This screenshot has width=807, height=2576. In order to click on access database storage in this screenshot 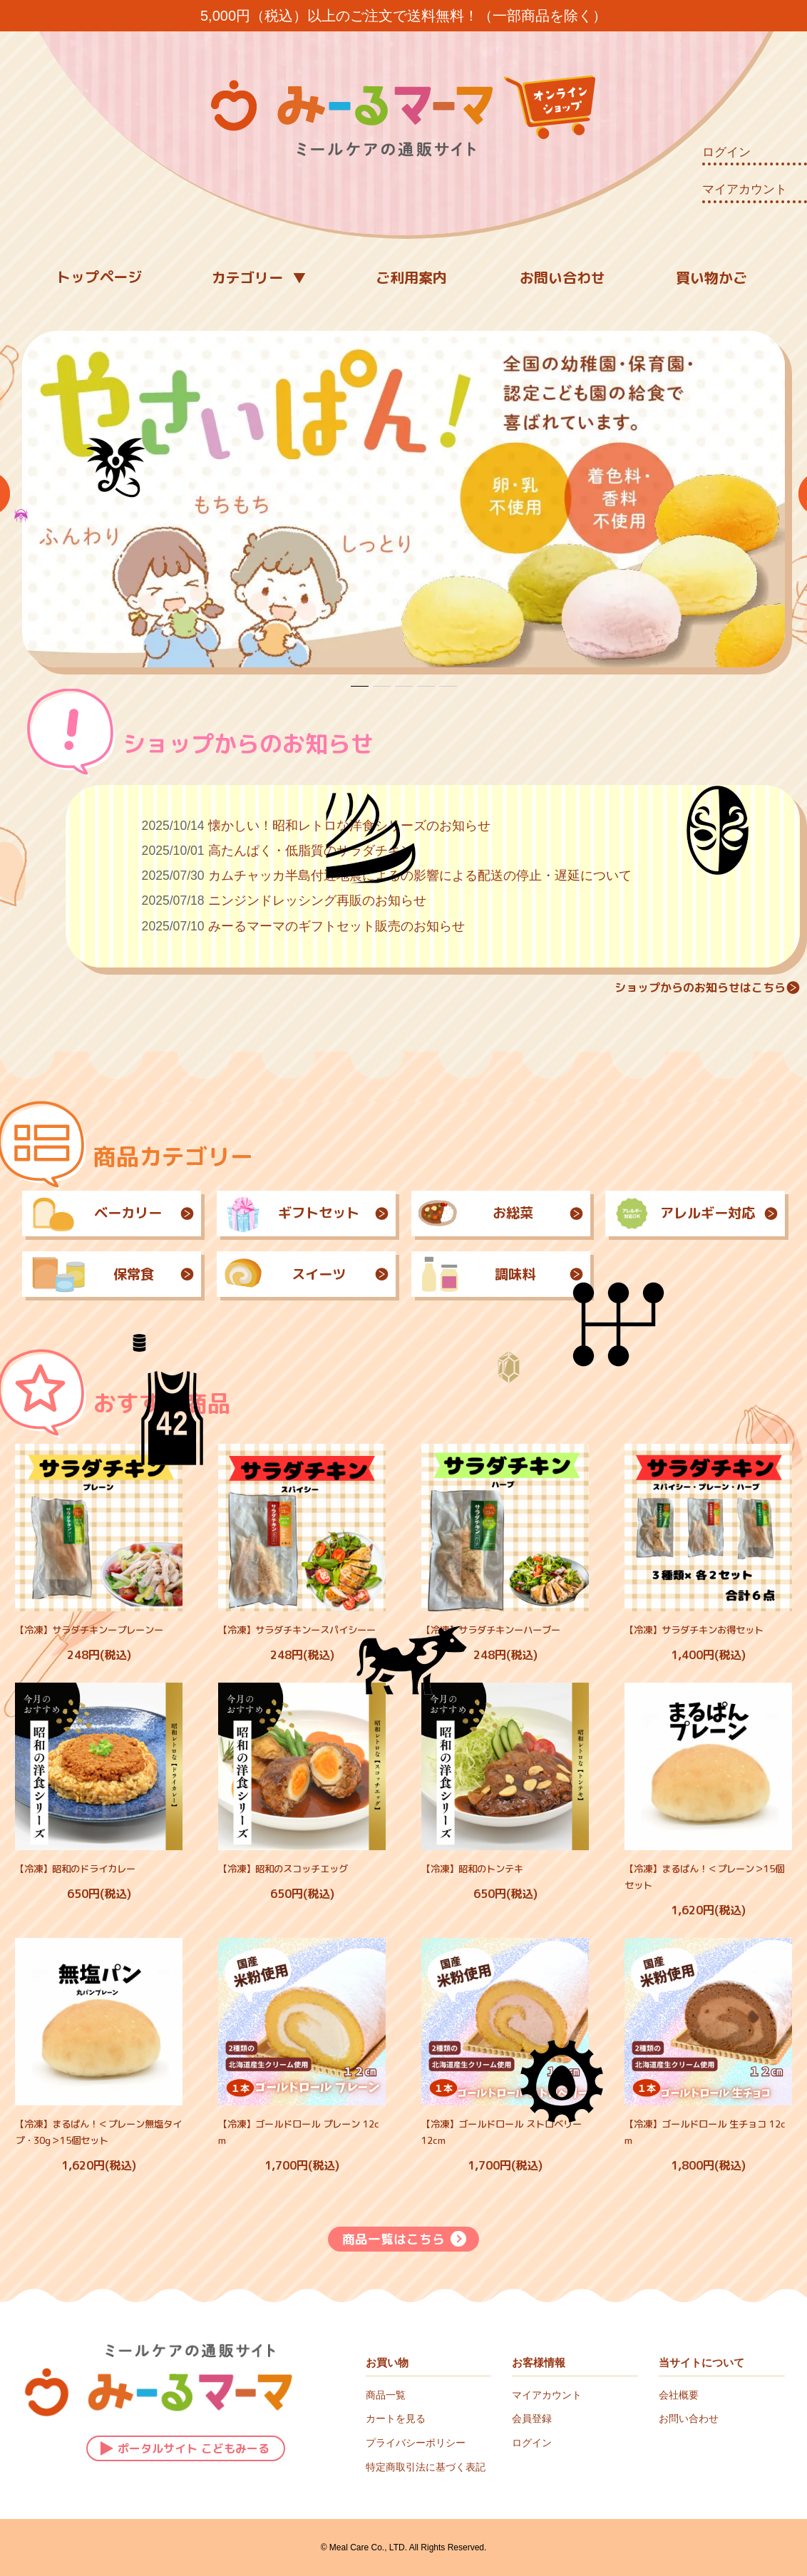, I will do `click(139, 1343)`.